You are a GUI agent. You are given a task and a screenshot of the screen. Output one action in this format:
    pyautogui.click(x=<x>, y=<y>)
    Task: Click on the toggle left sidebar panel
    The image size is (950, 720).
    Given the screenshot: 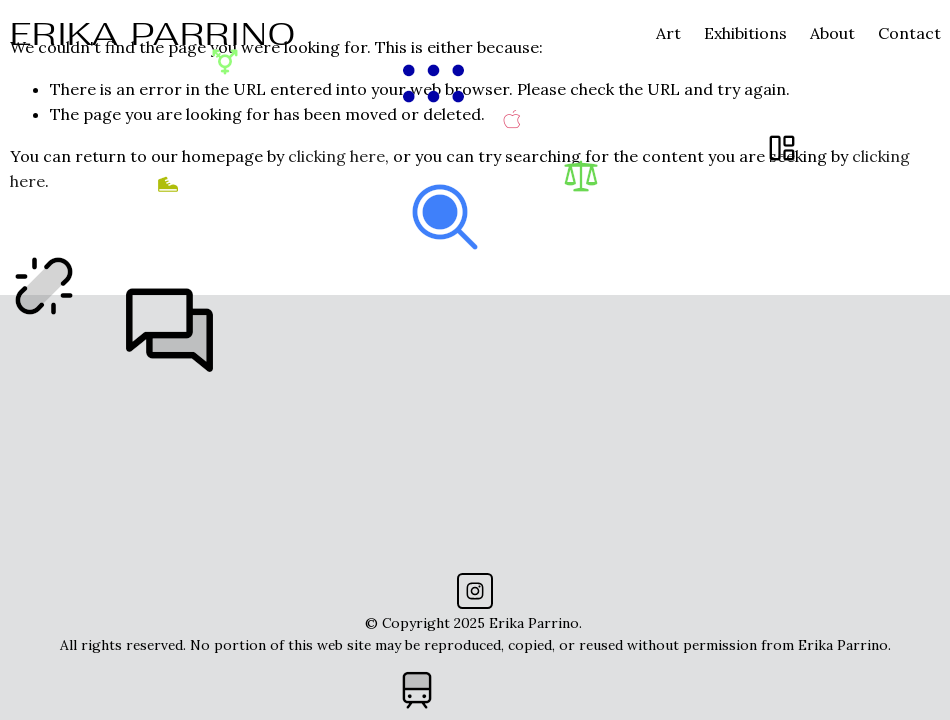 What is the action you would take?
    pyautogui.click(x=782, y=148)
    